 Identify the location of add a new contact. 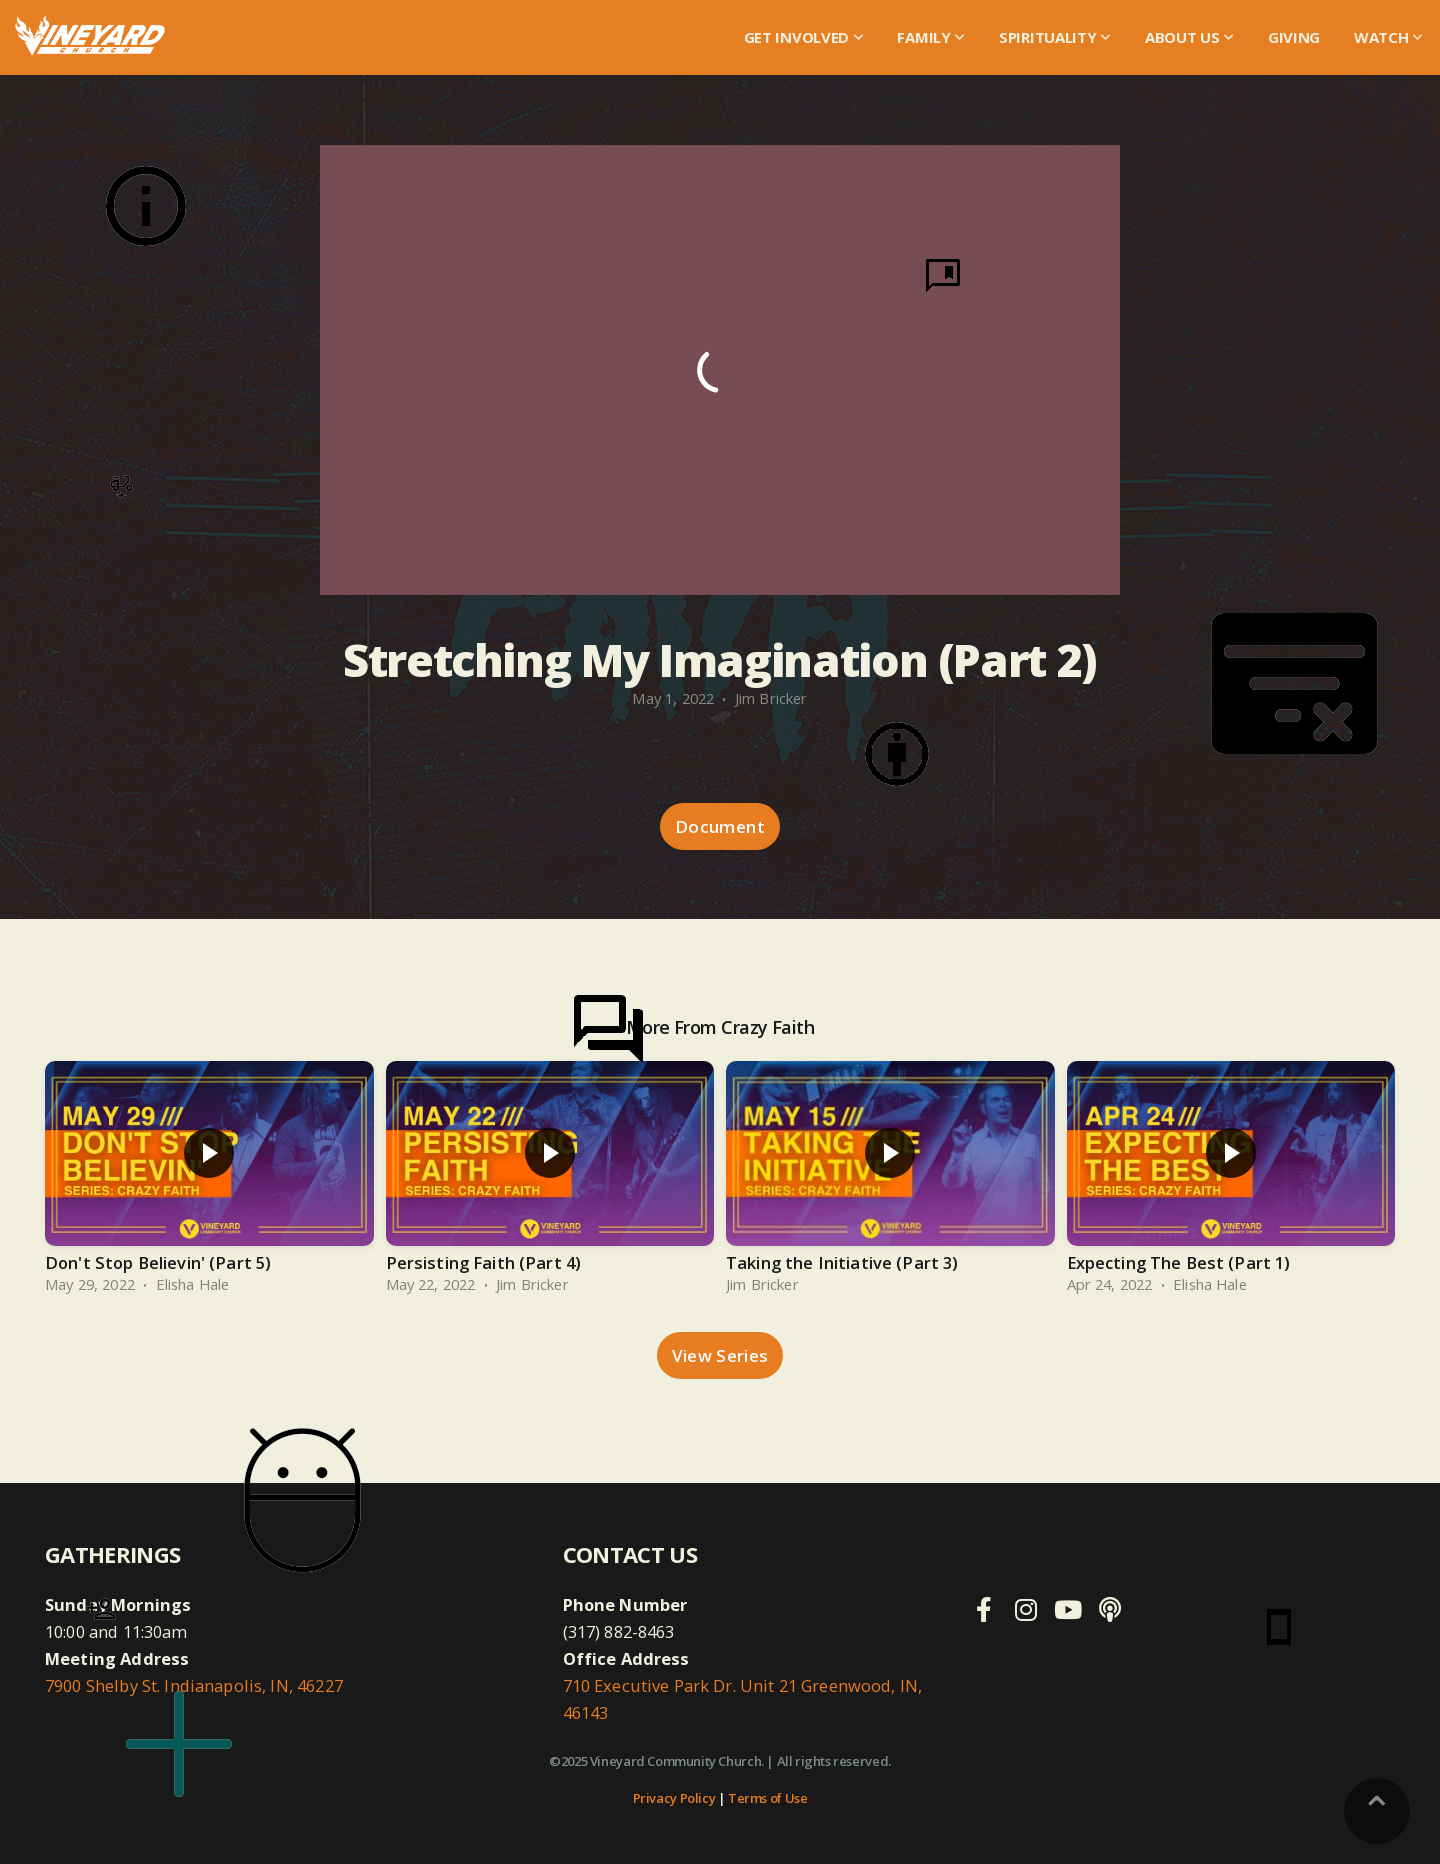
(101, 1609).